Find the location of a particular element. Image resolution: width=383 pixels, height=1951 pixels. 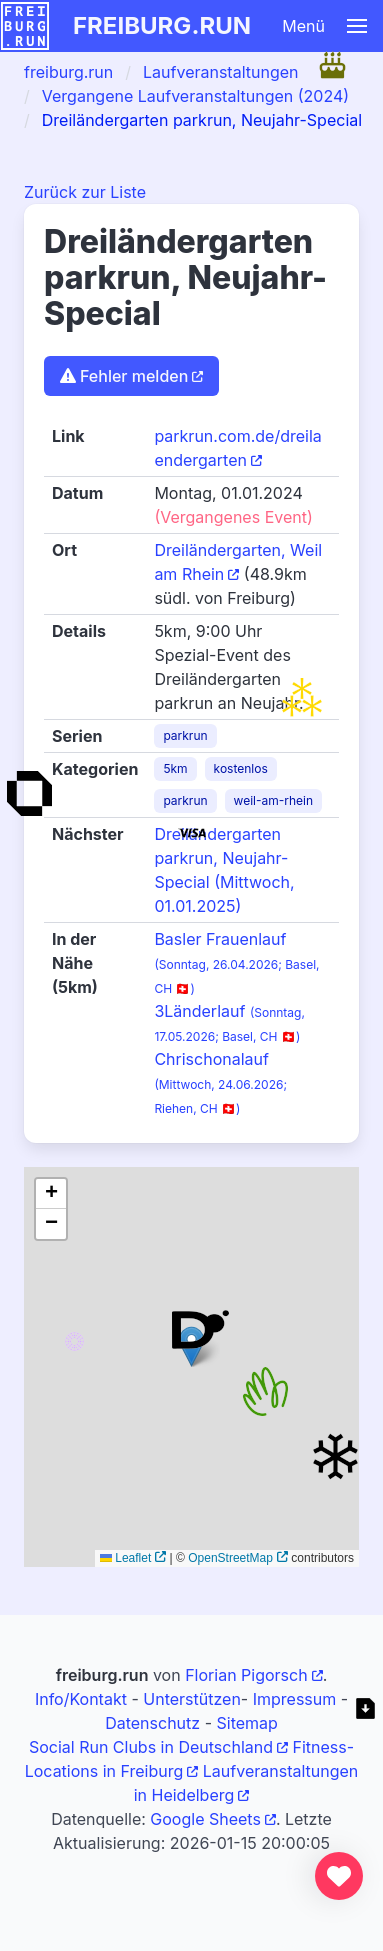

open the Hey email app is located at coordinates (265, 1391).